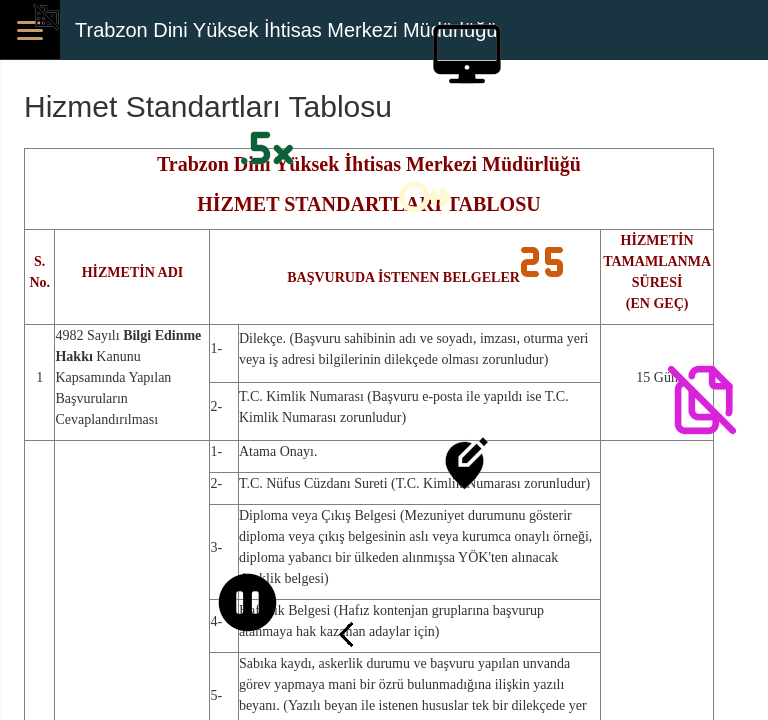  Describe the element at coordinates (47, 16) in the screenshot. I see `indicates a website or domain is unavailable` at that location.